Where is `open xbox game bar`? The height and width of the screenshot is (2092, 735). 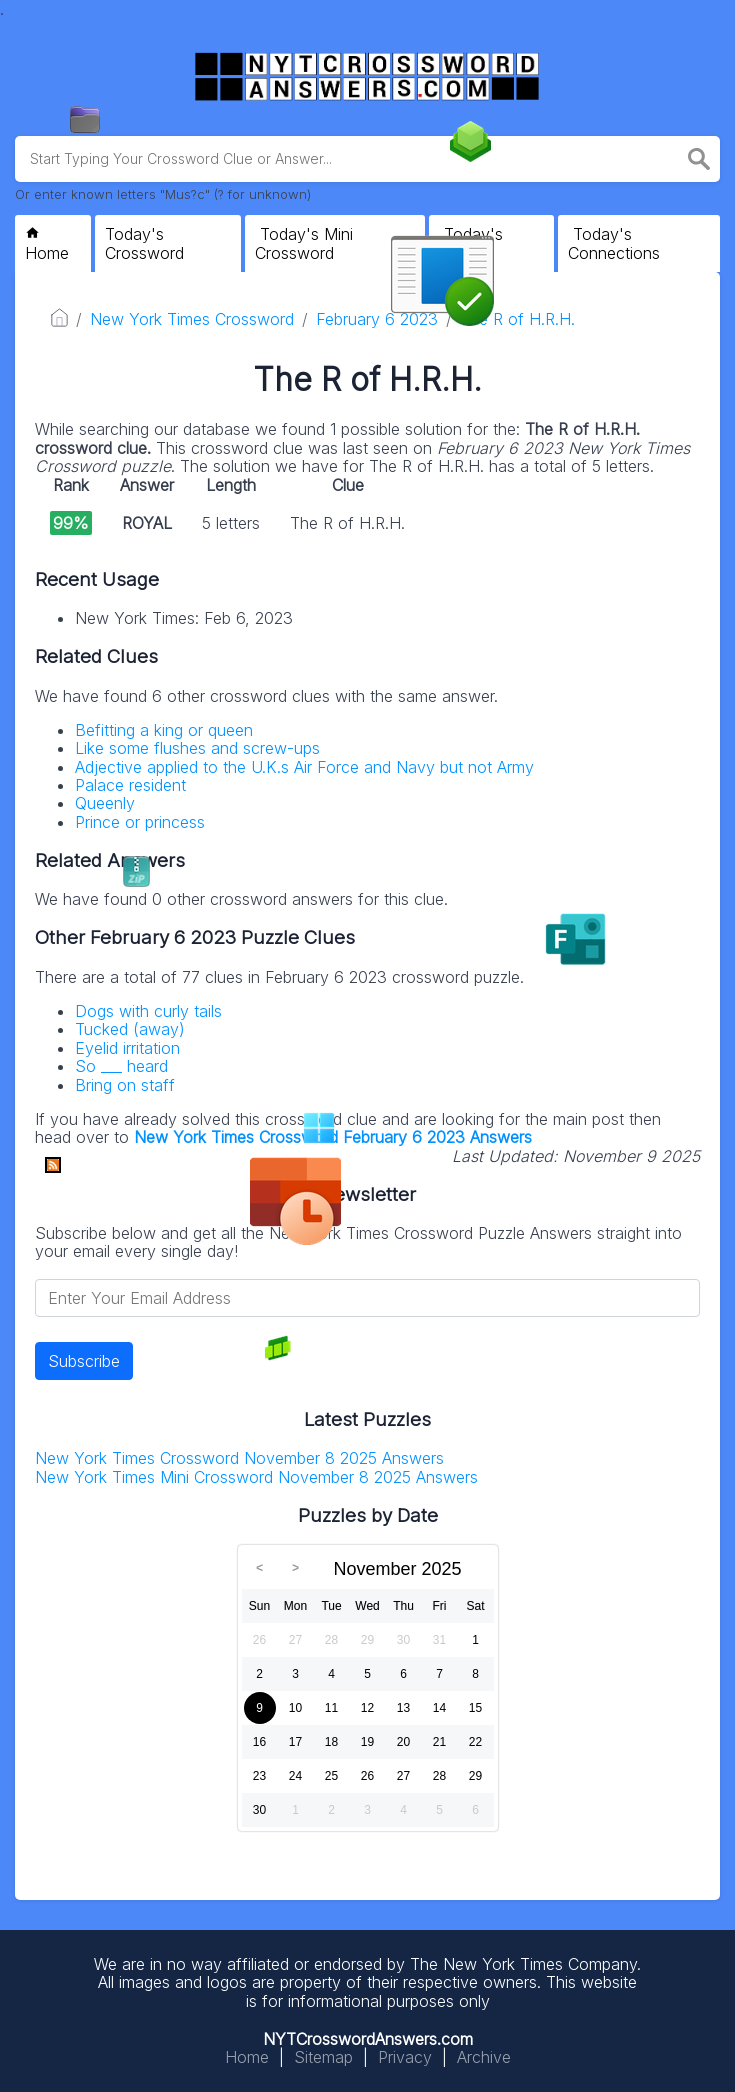 open xbox game bar is located at coordinates (278, 1348).